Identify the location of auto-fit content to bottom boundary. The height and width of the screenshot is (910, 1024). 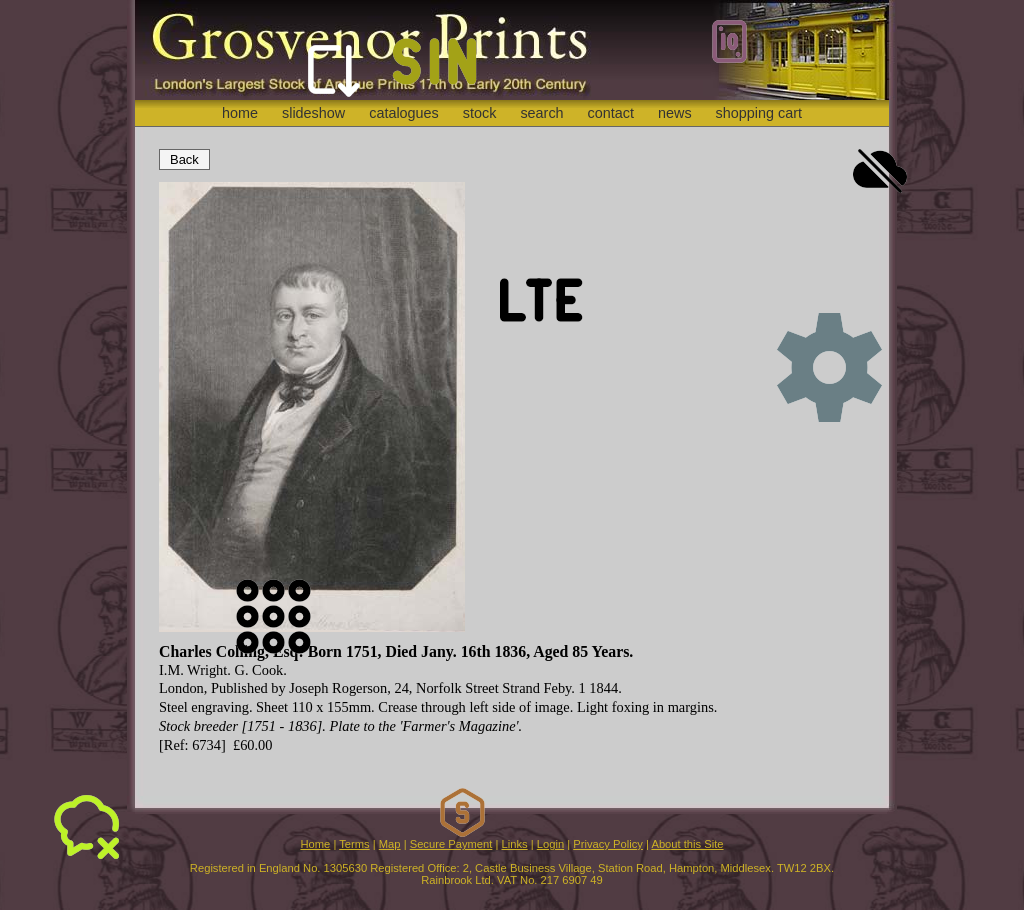
(332, 69).